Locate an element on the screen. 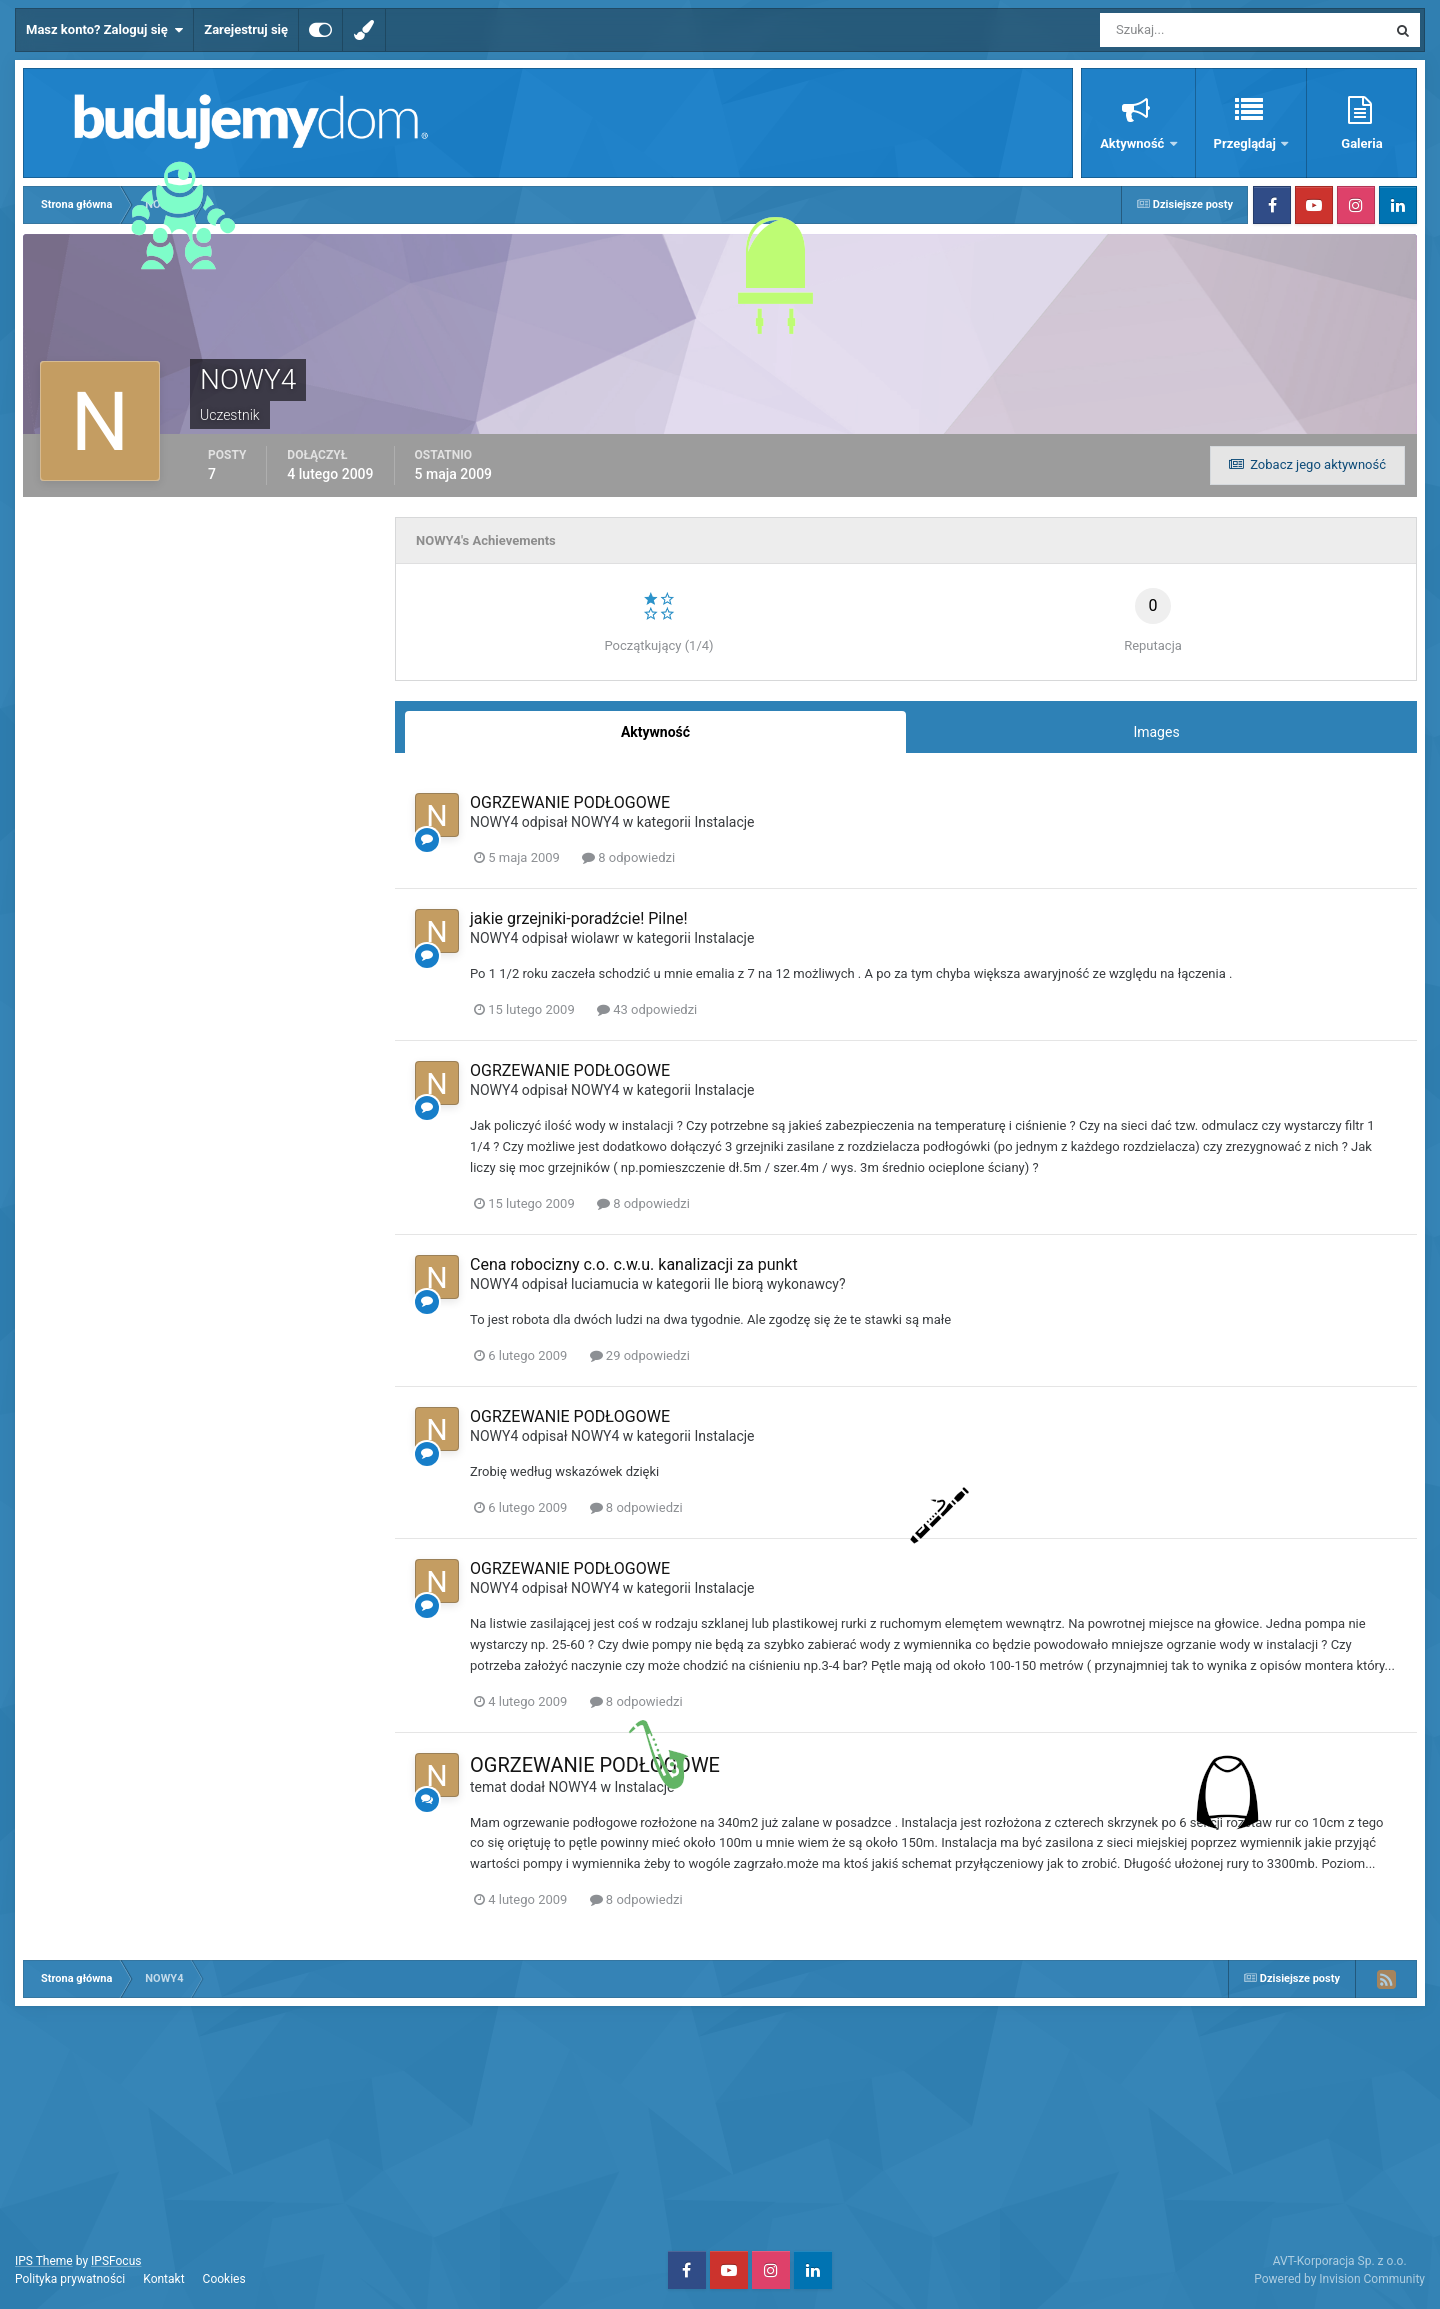 This screenshot has width=1440, height=2309. browse jazz or instrumental music is located at coordinates (658, 1754).